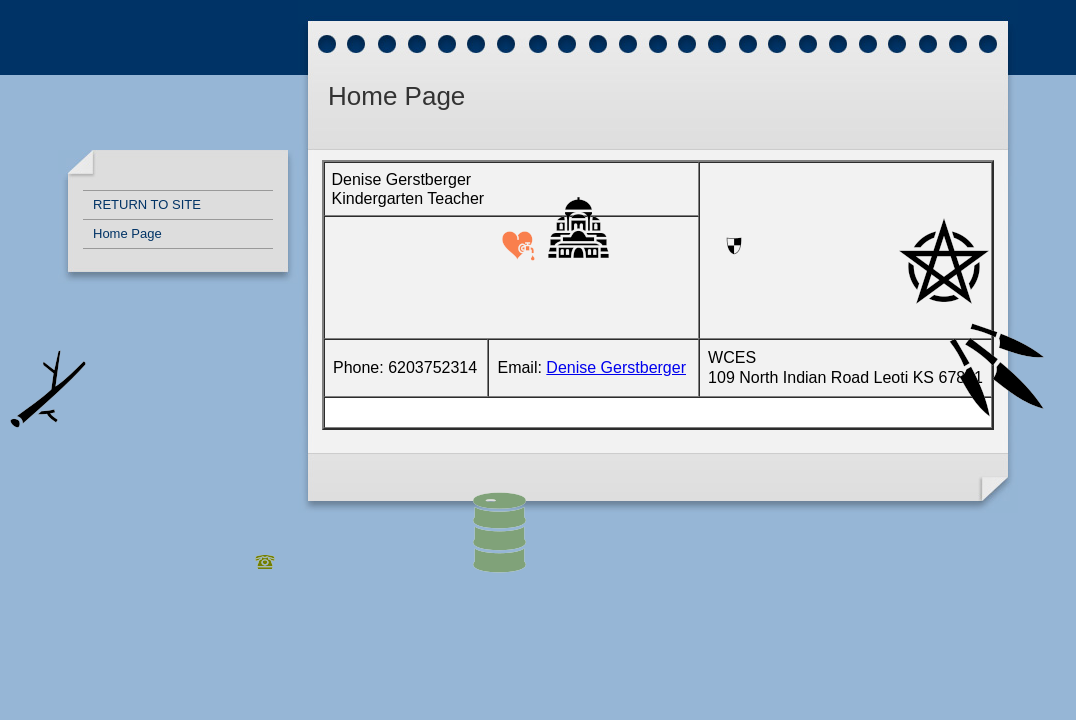 The image size is (1076, 720). I want to click on access kitchen tools or cutlery options, so click(995, 369).